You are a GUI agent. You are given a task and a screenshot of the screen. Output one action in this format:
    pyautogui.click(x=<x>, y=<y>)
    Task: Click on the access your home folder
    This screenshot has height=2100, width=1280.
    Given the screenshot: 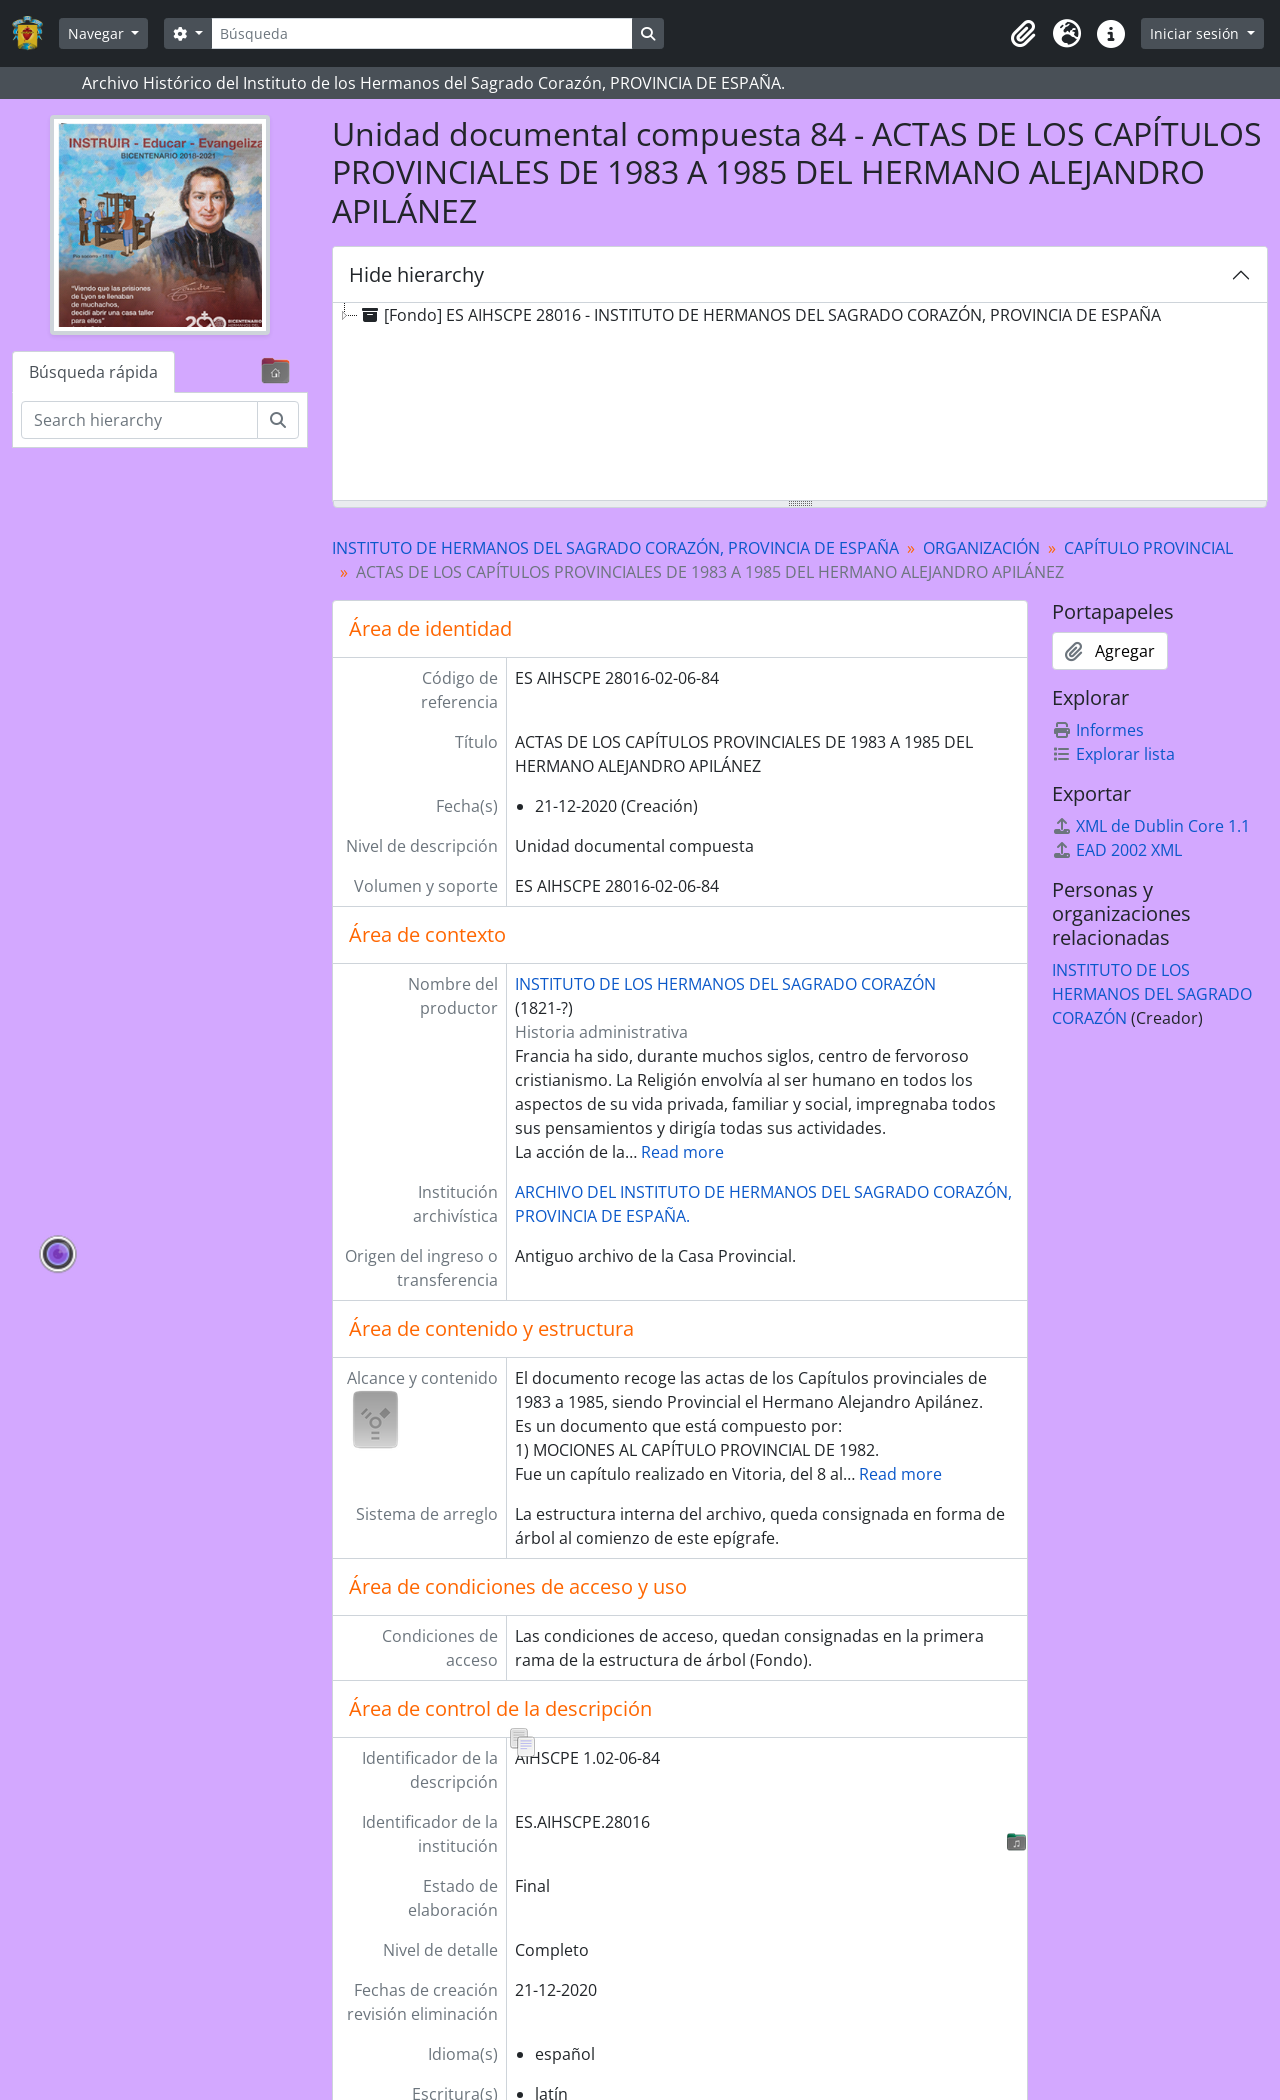 What is the action you would take?
    pyautogui.click(x=275, y=370)
    